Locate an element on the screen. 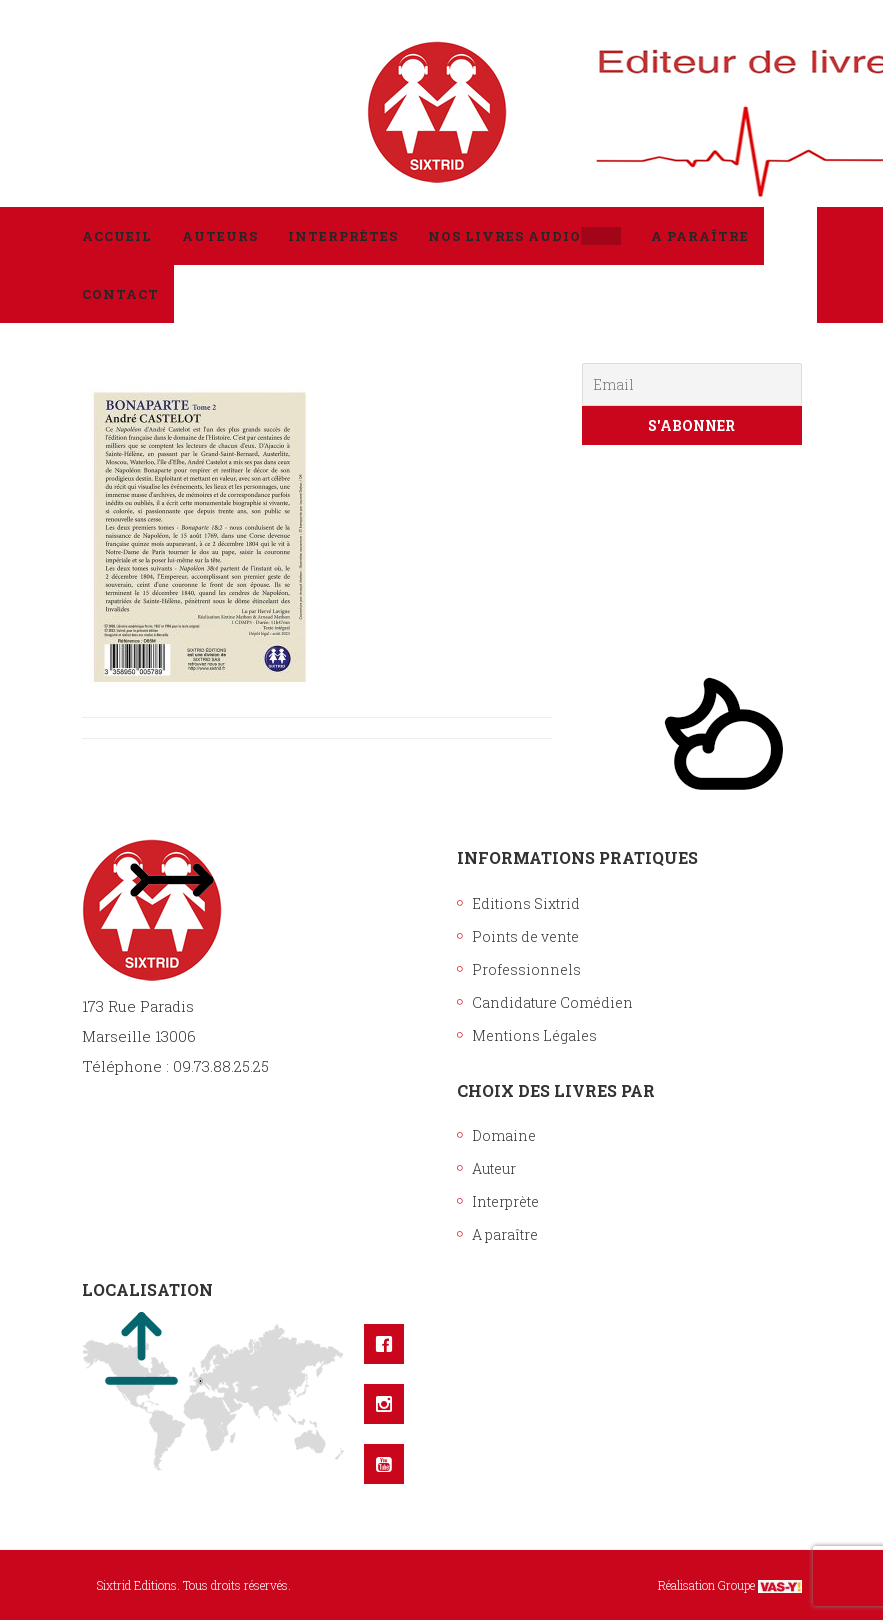  indicates nighttime or evening weather conditions is located at coordinates (720, 739).